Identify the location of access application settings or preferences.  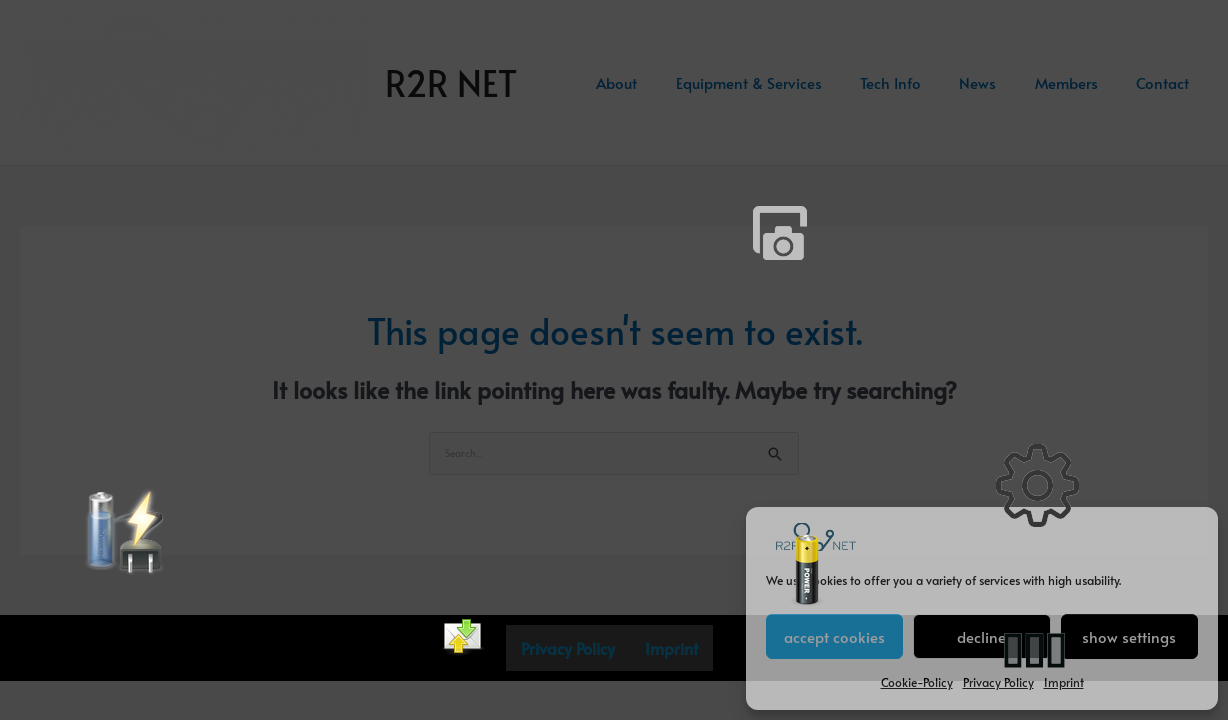
(1037, 485).